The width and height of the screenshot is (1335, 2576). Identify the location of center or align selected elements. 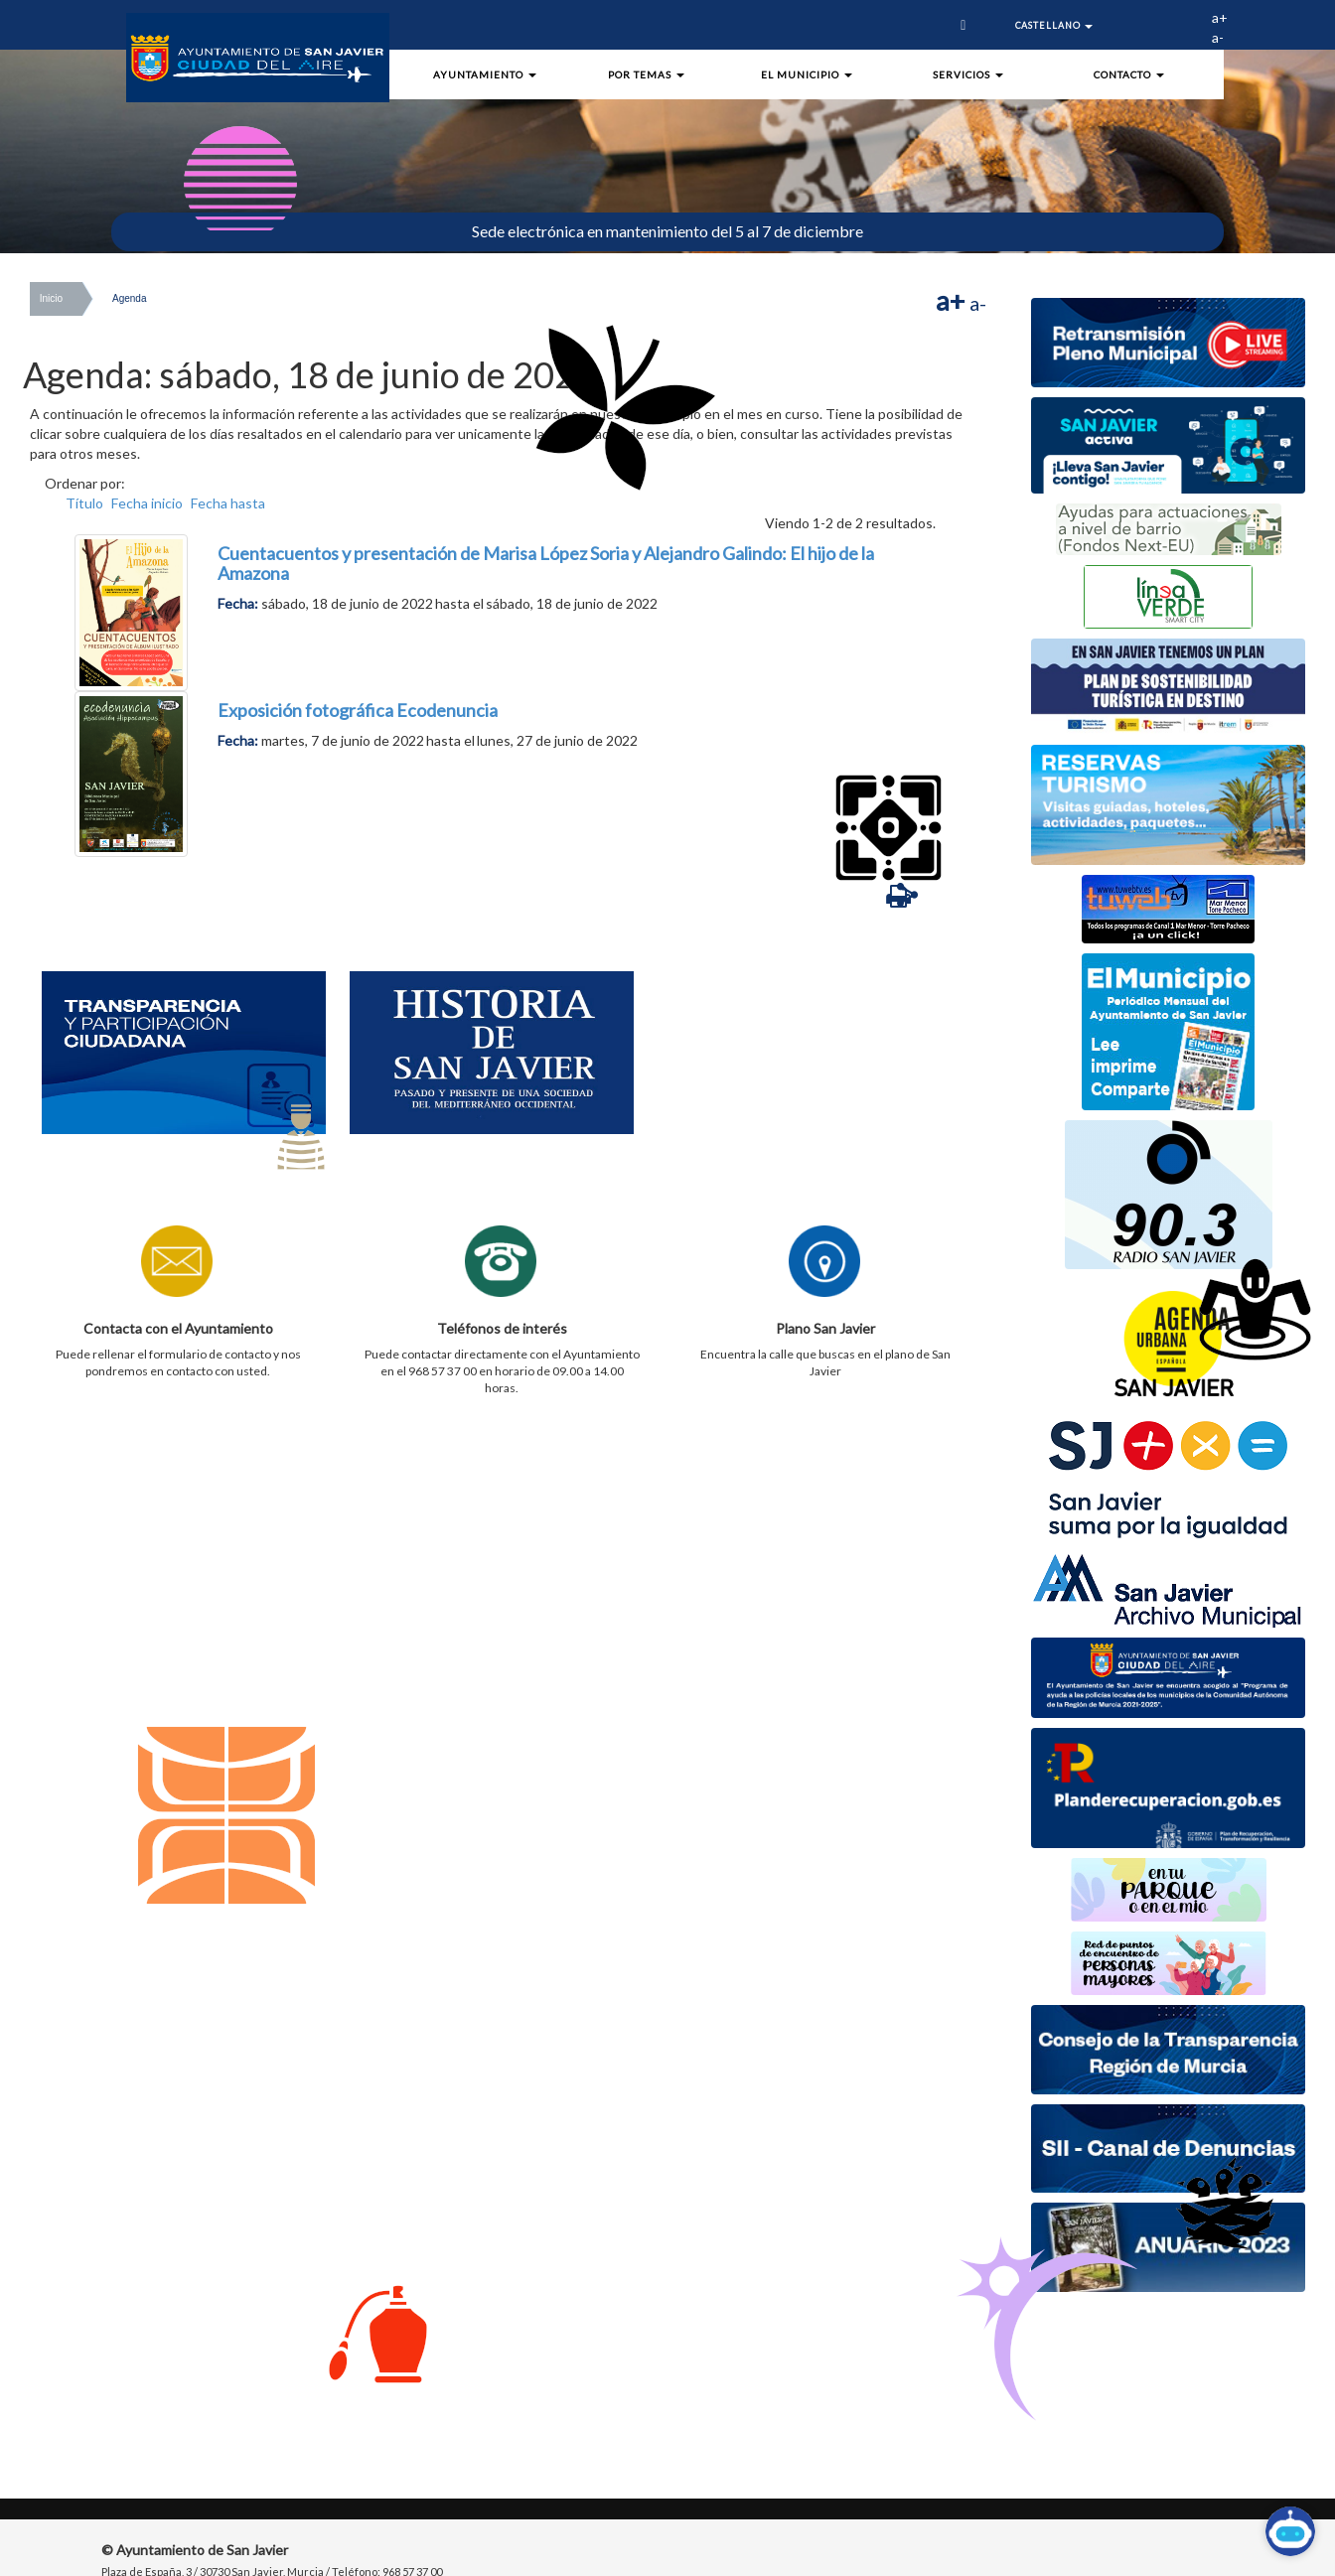
(888, 827).